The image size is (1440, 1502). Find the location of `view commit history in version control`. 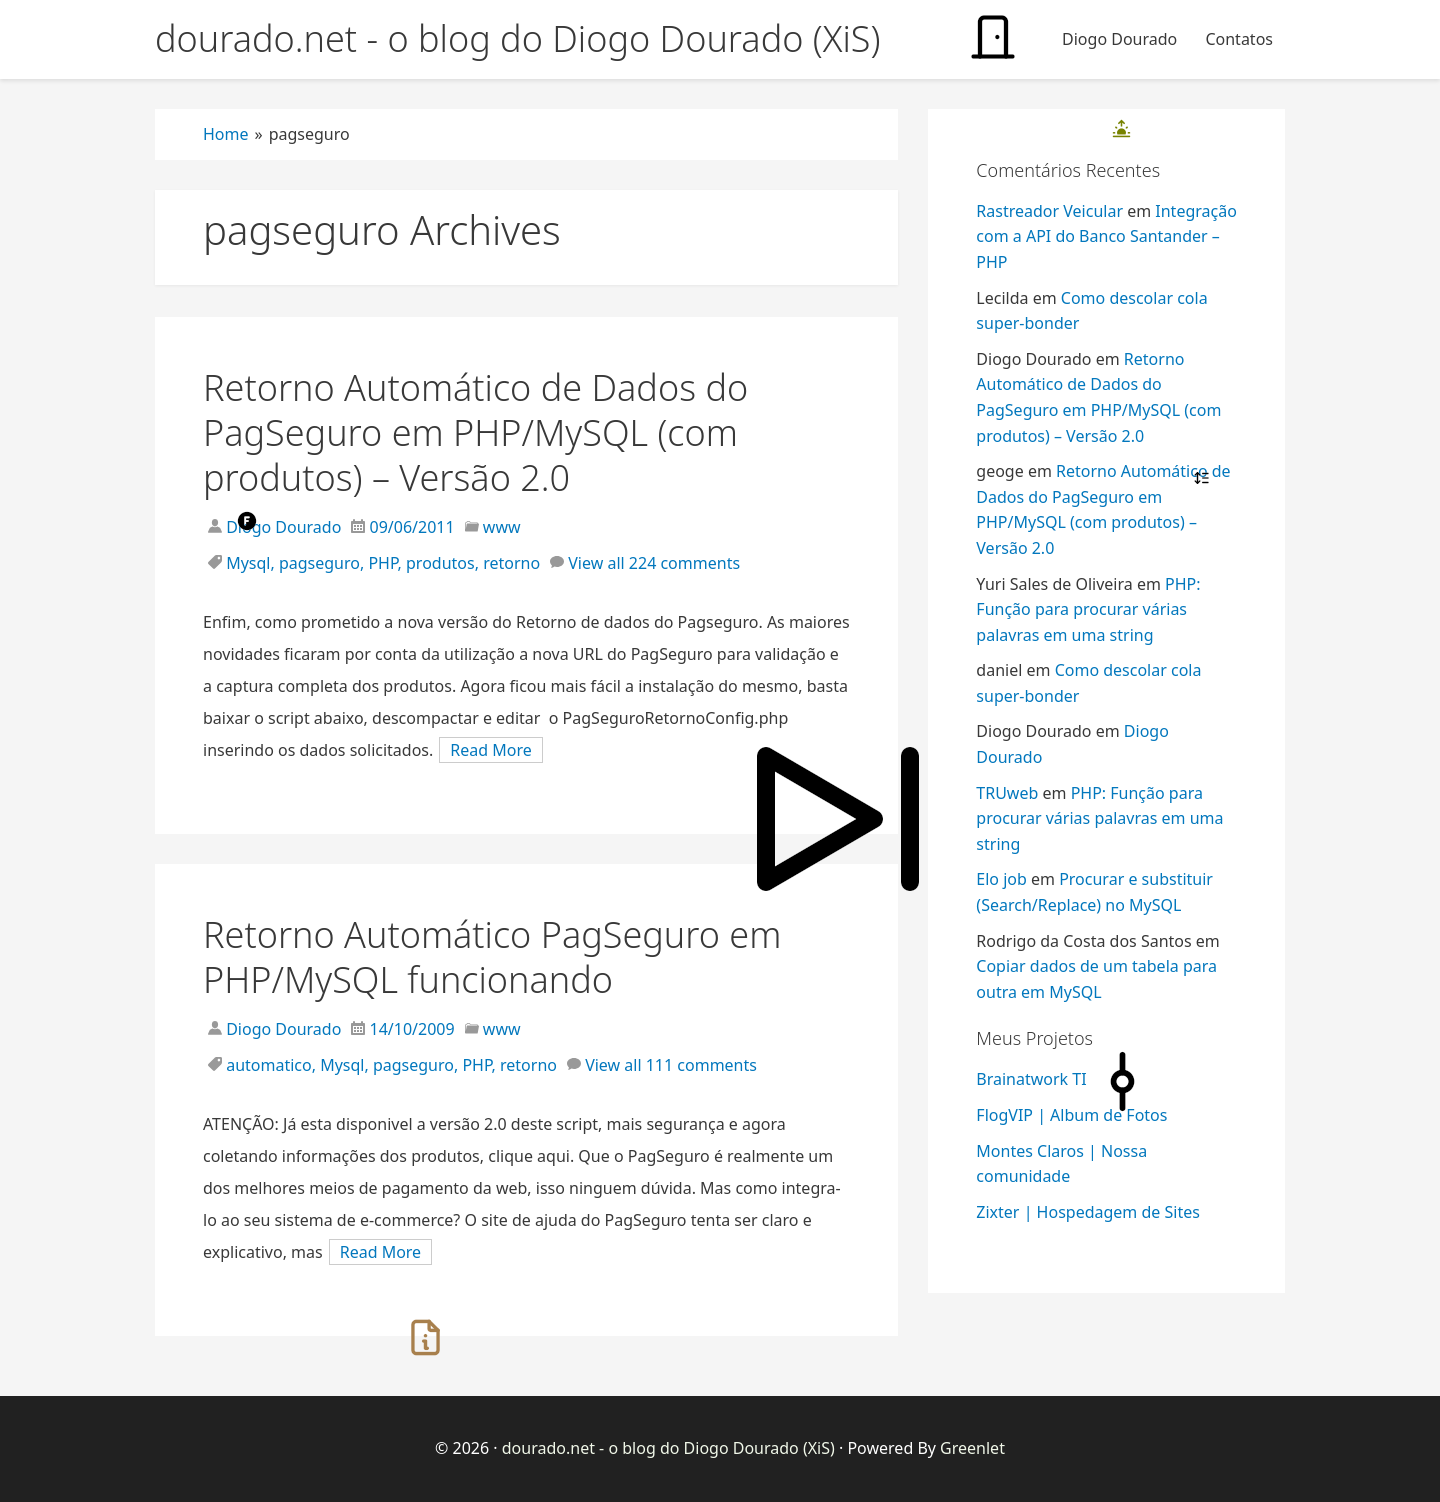

view commit history in version control is located at coordinates (1122, 1081).